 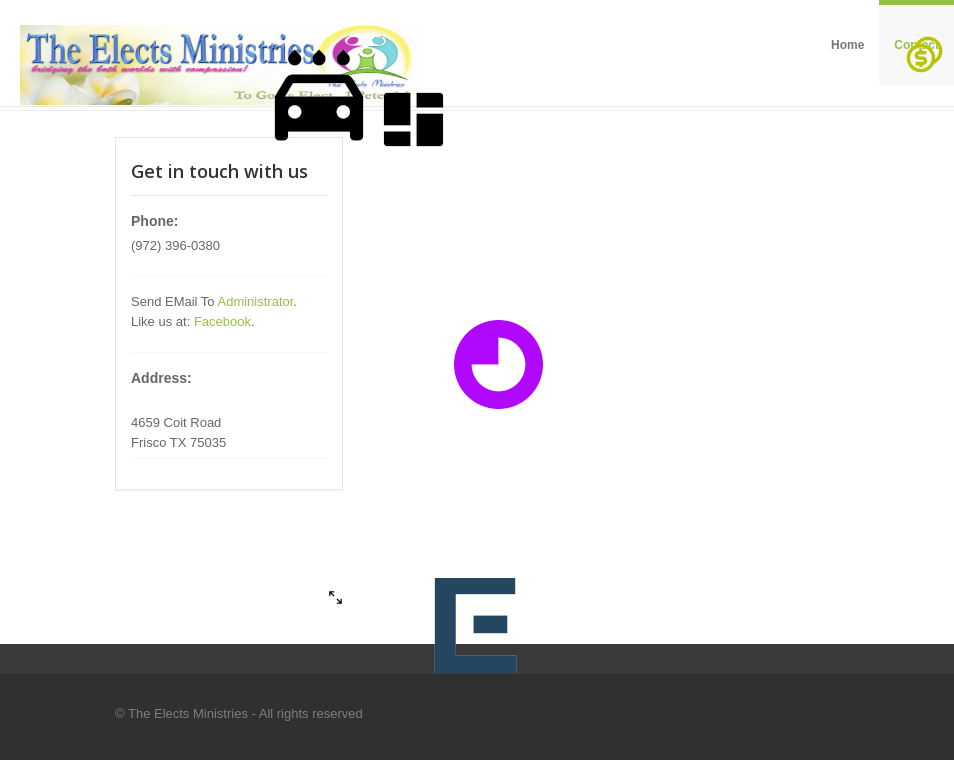 What do you see at coordinates (319, 92) in the screenshot?
I see `find nearby car wash locations` at bounding box center [319, 92].